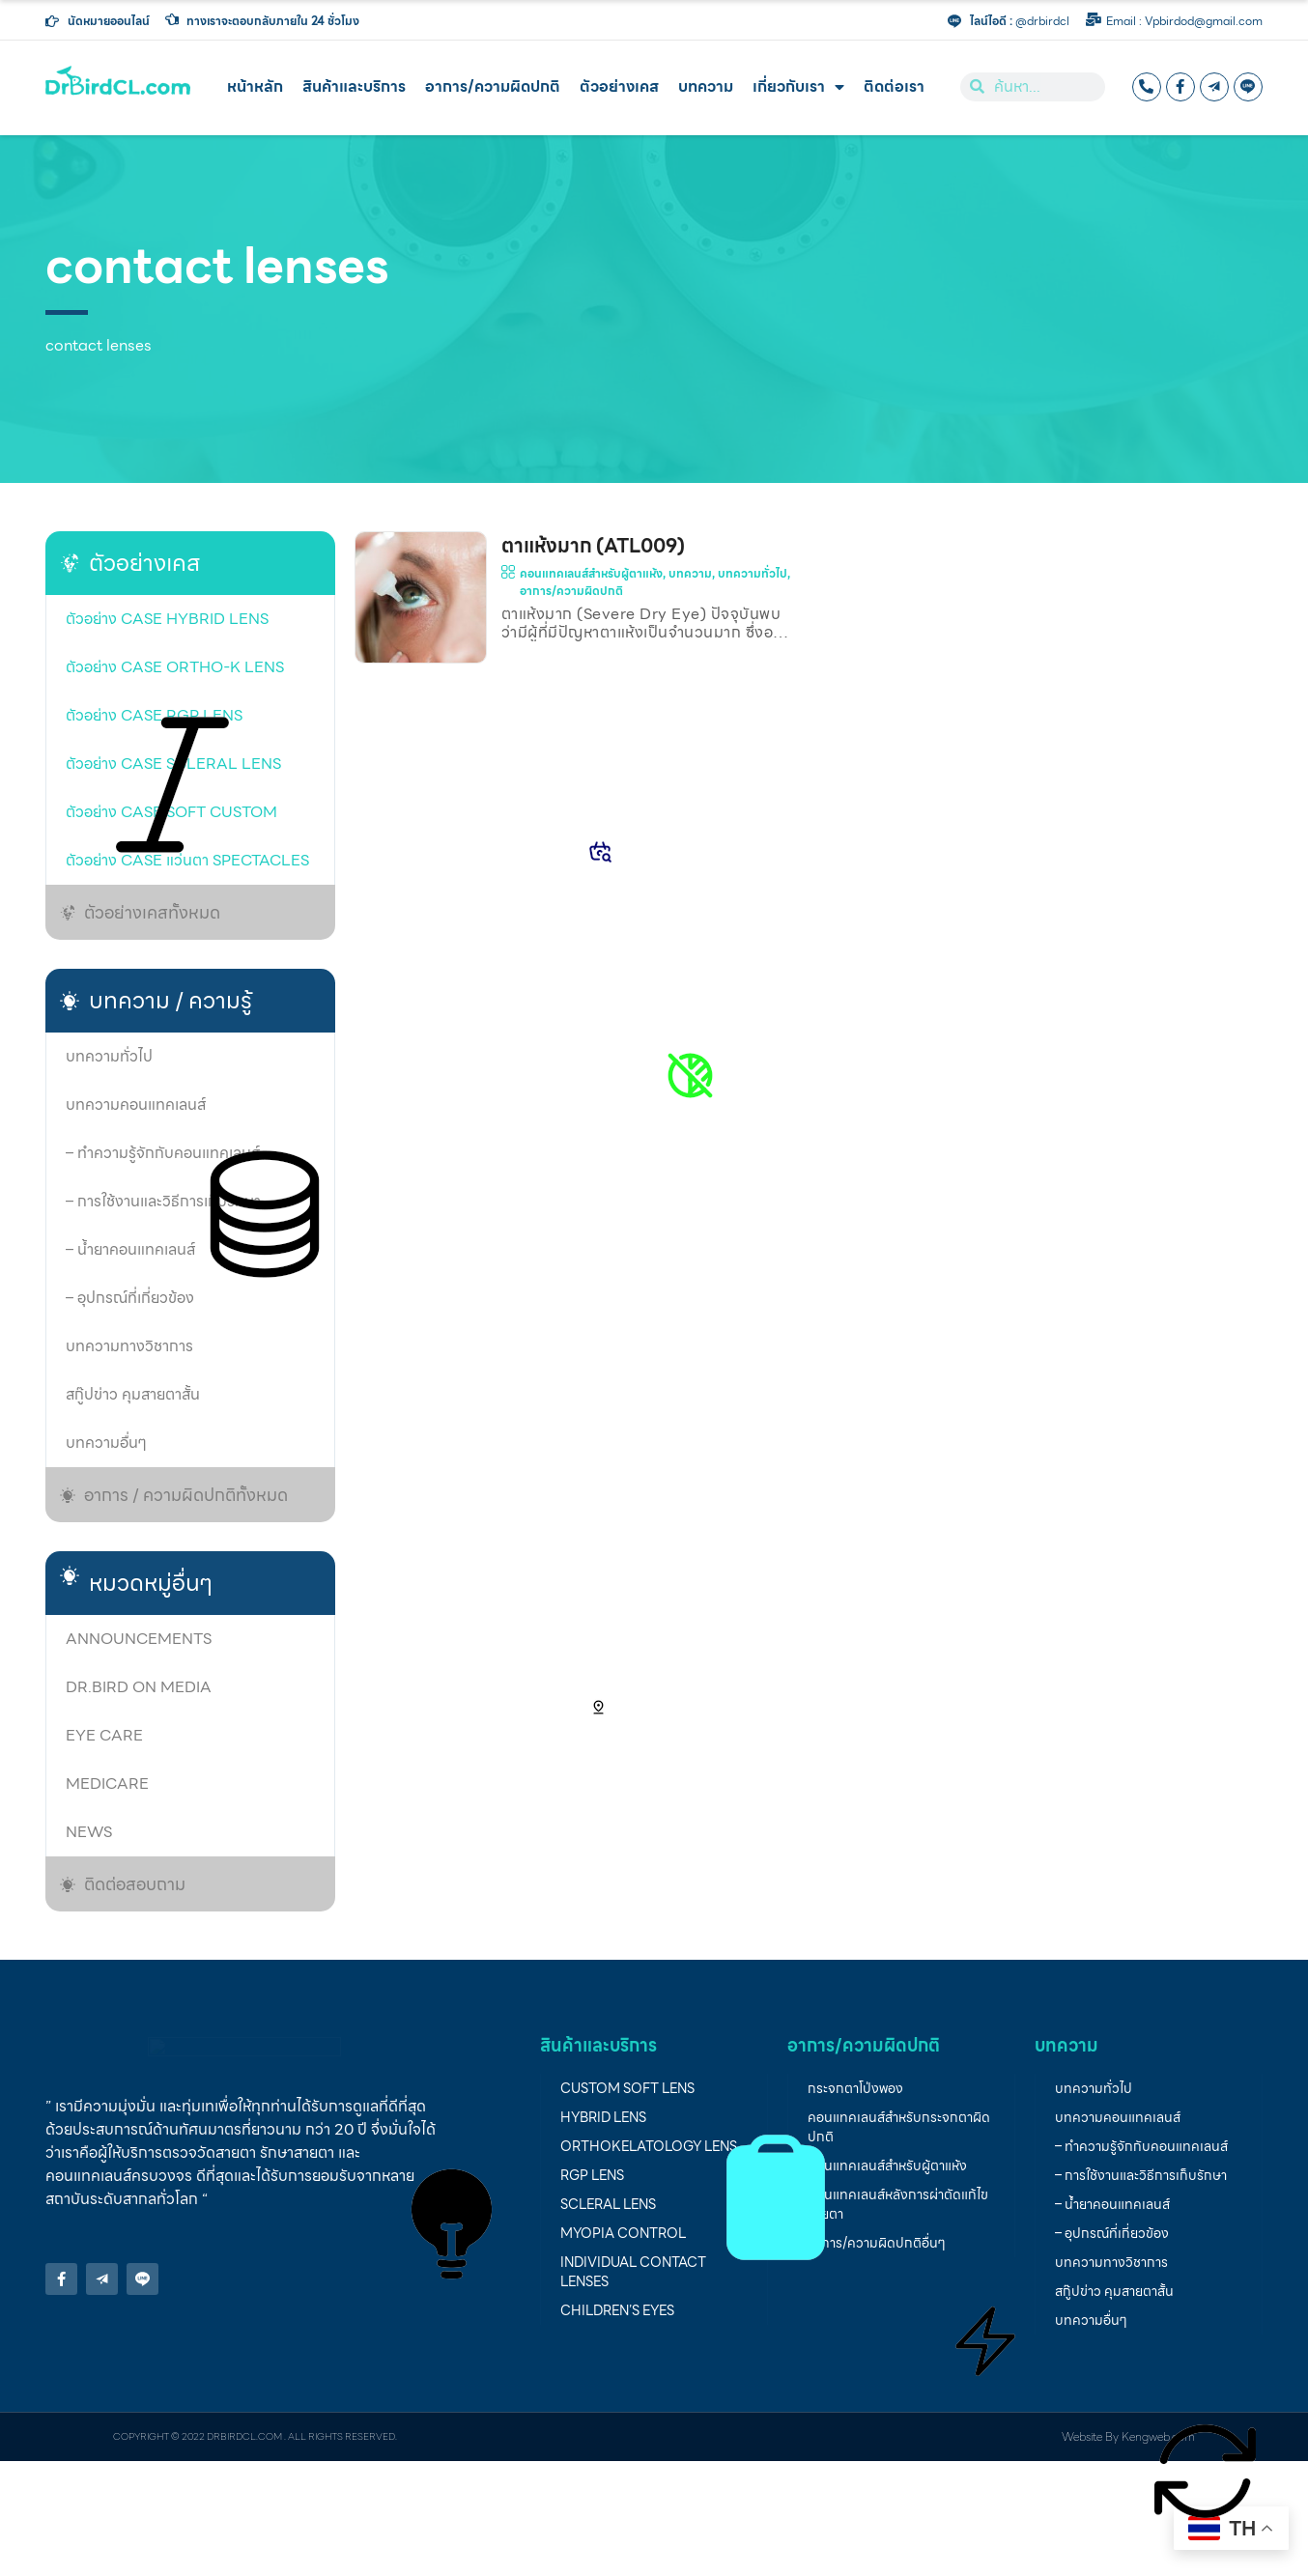 This screenshot has width=1308, height=2576. What do you see at coordinates (690, 1075) in the screenshot?
I see `disable screen brightness adjustment` at bounding box center [690, 1075].